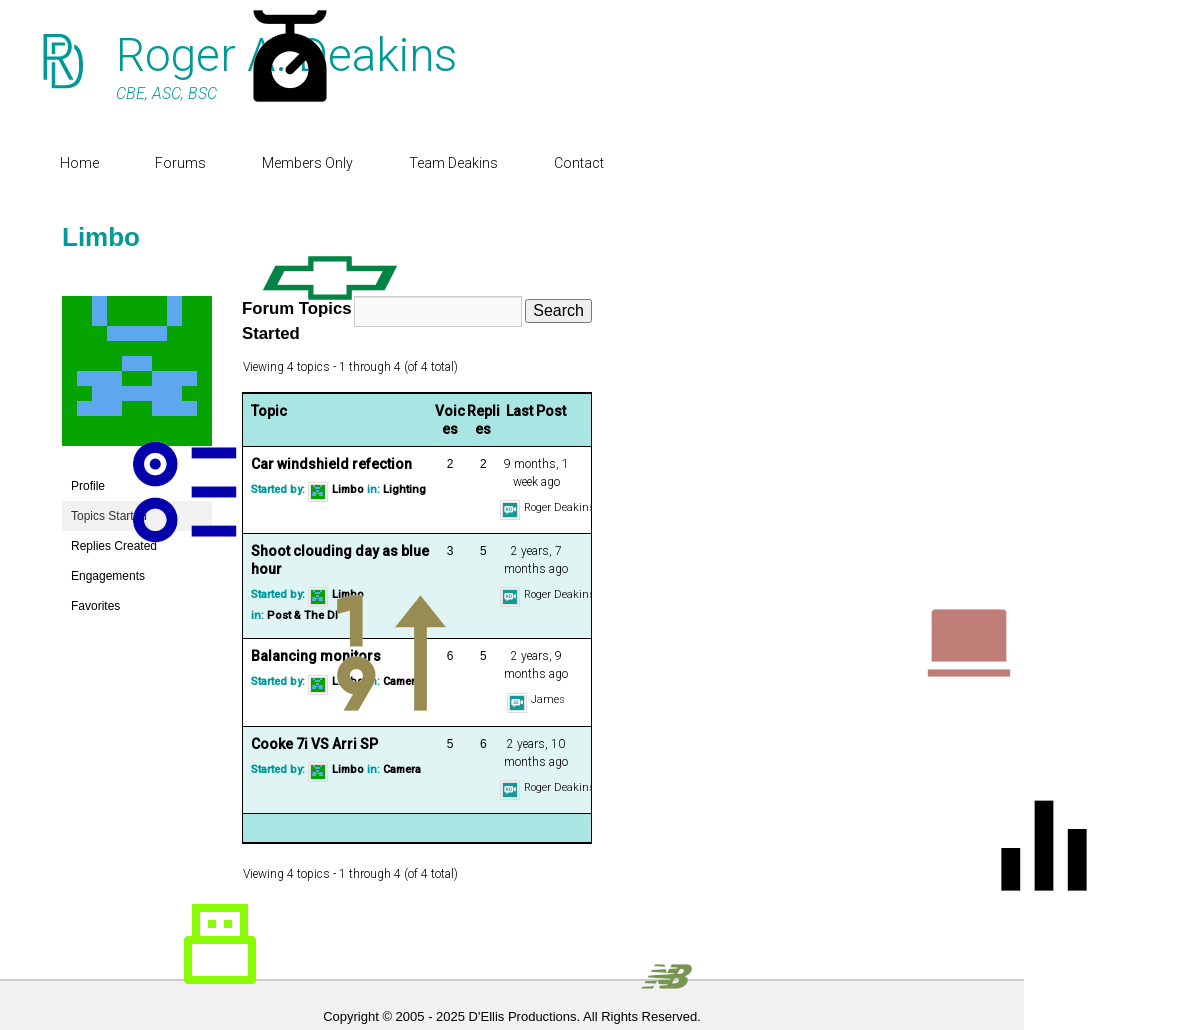 The width and height of the screenshot is (1181, 1030). Describe the element at coordinates (220, 944) in the screenshot. I see `access USB drive or external storage` at that location.